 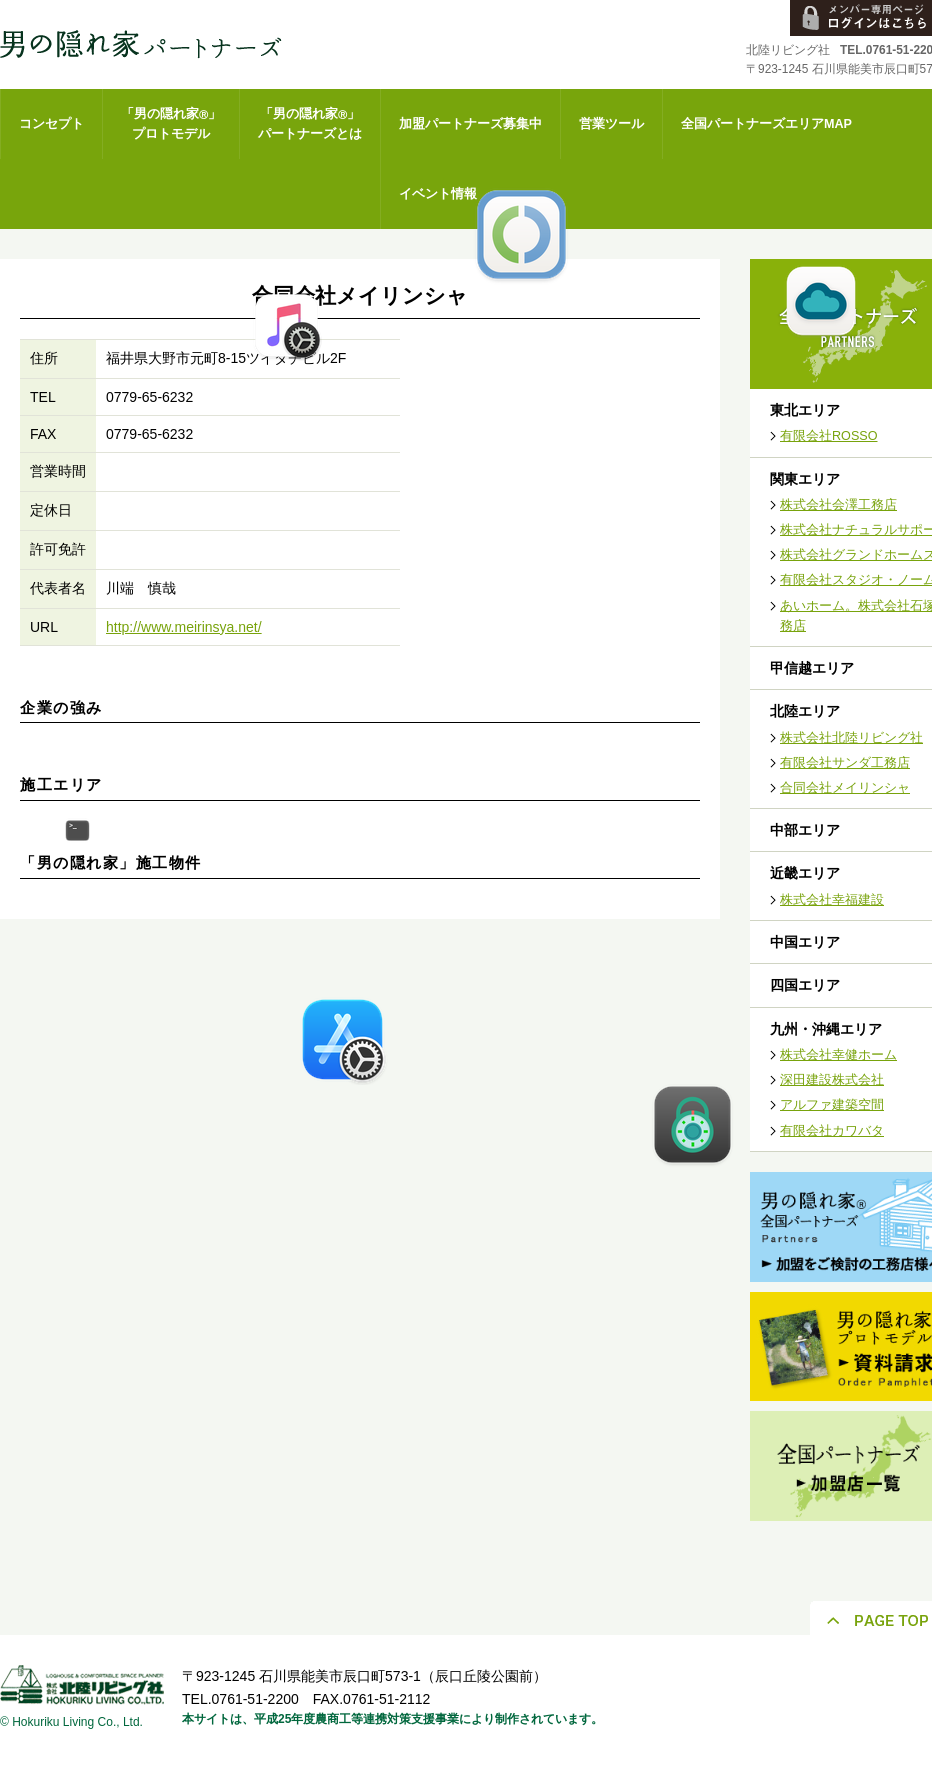 What do you see at coordinates (342, 1039) in the screenshot?
I see `open software properties or developer settings` at bounding box center [342, 1039].